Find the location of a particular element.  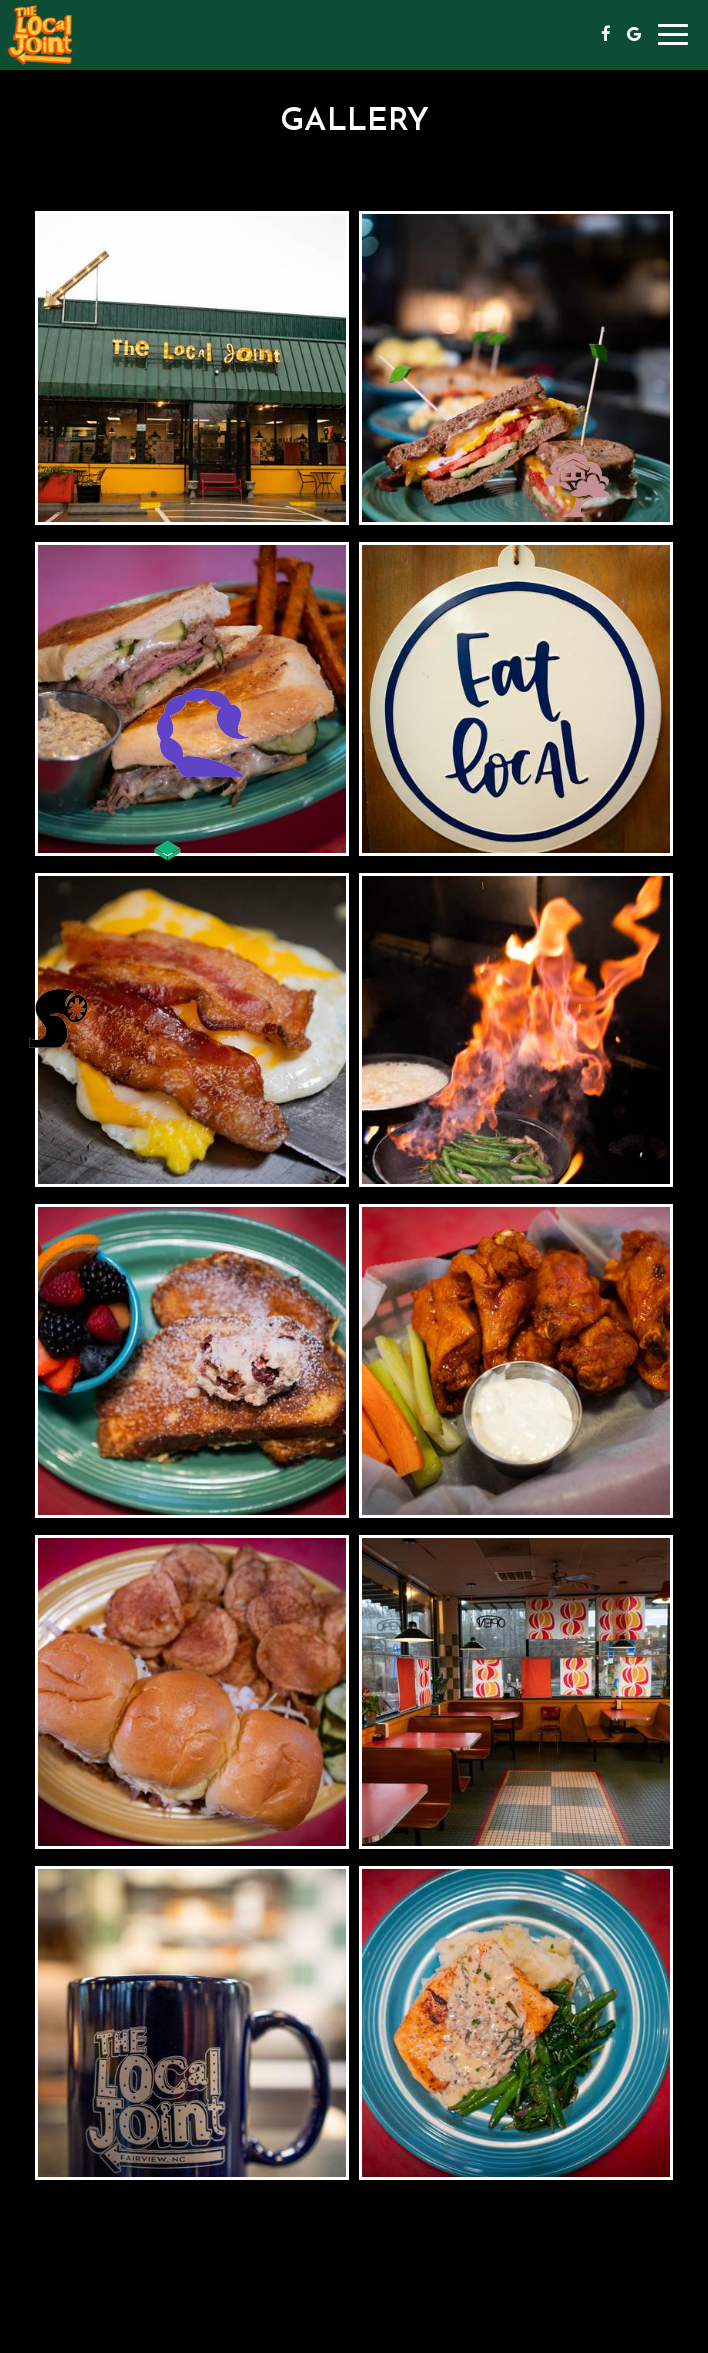

parasitic worm enemy or creature in a game is located at coordinates (58, 1018).